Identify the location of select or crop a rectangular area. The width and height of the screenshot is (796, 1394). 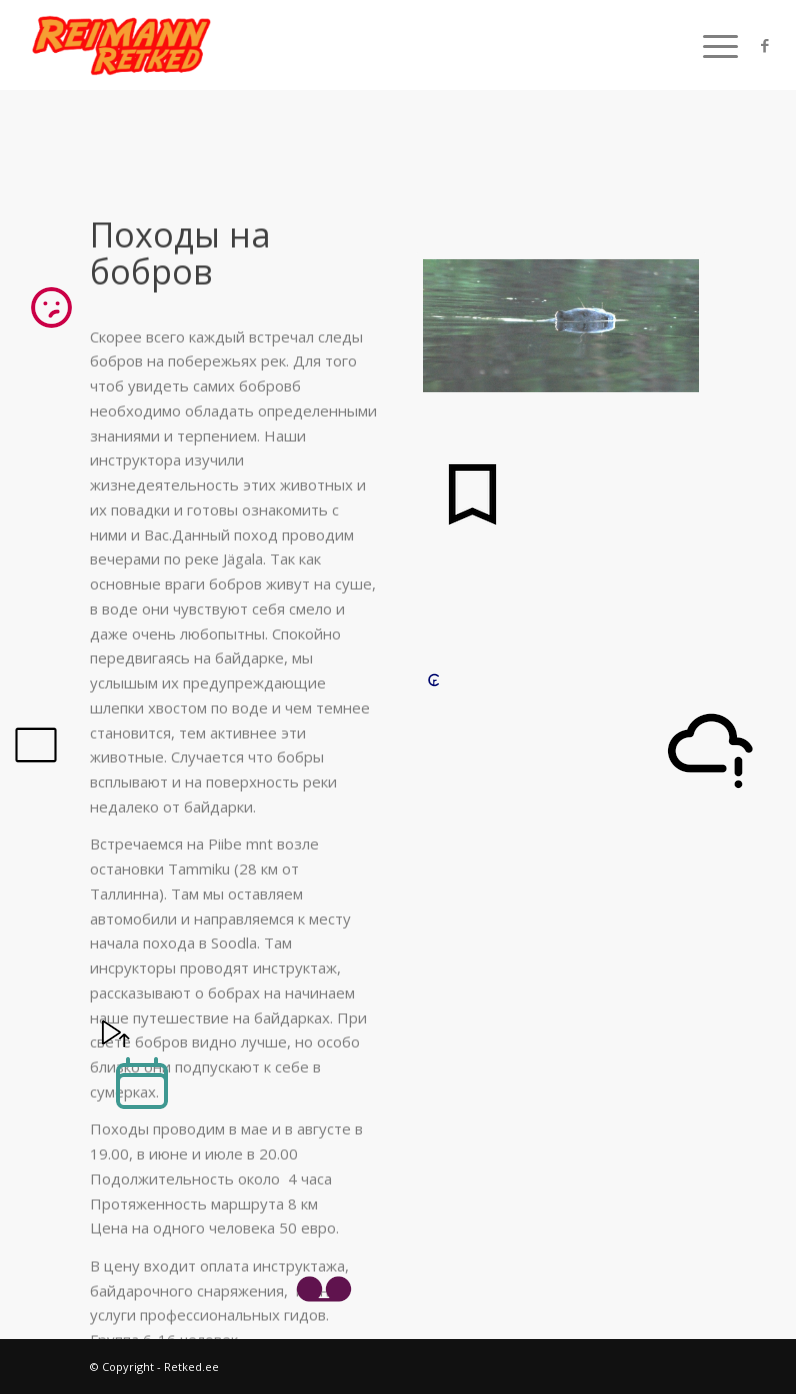
(36, 745).